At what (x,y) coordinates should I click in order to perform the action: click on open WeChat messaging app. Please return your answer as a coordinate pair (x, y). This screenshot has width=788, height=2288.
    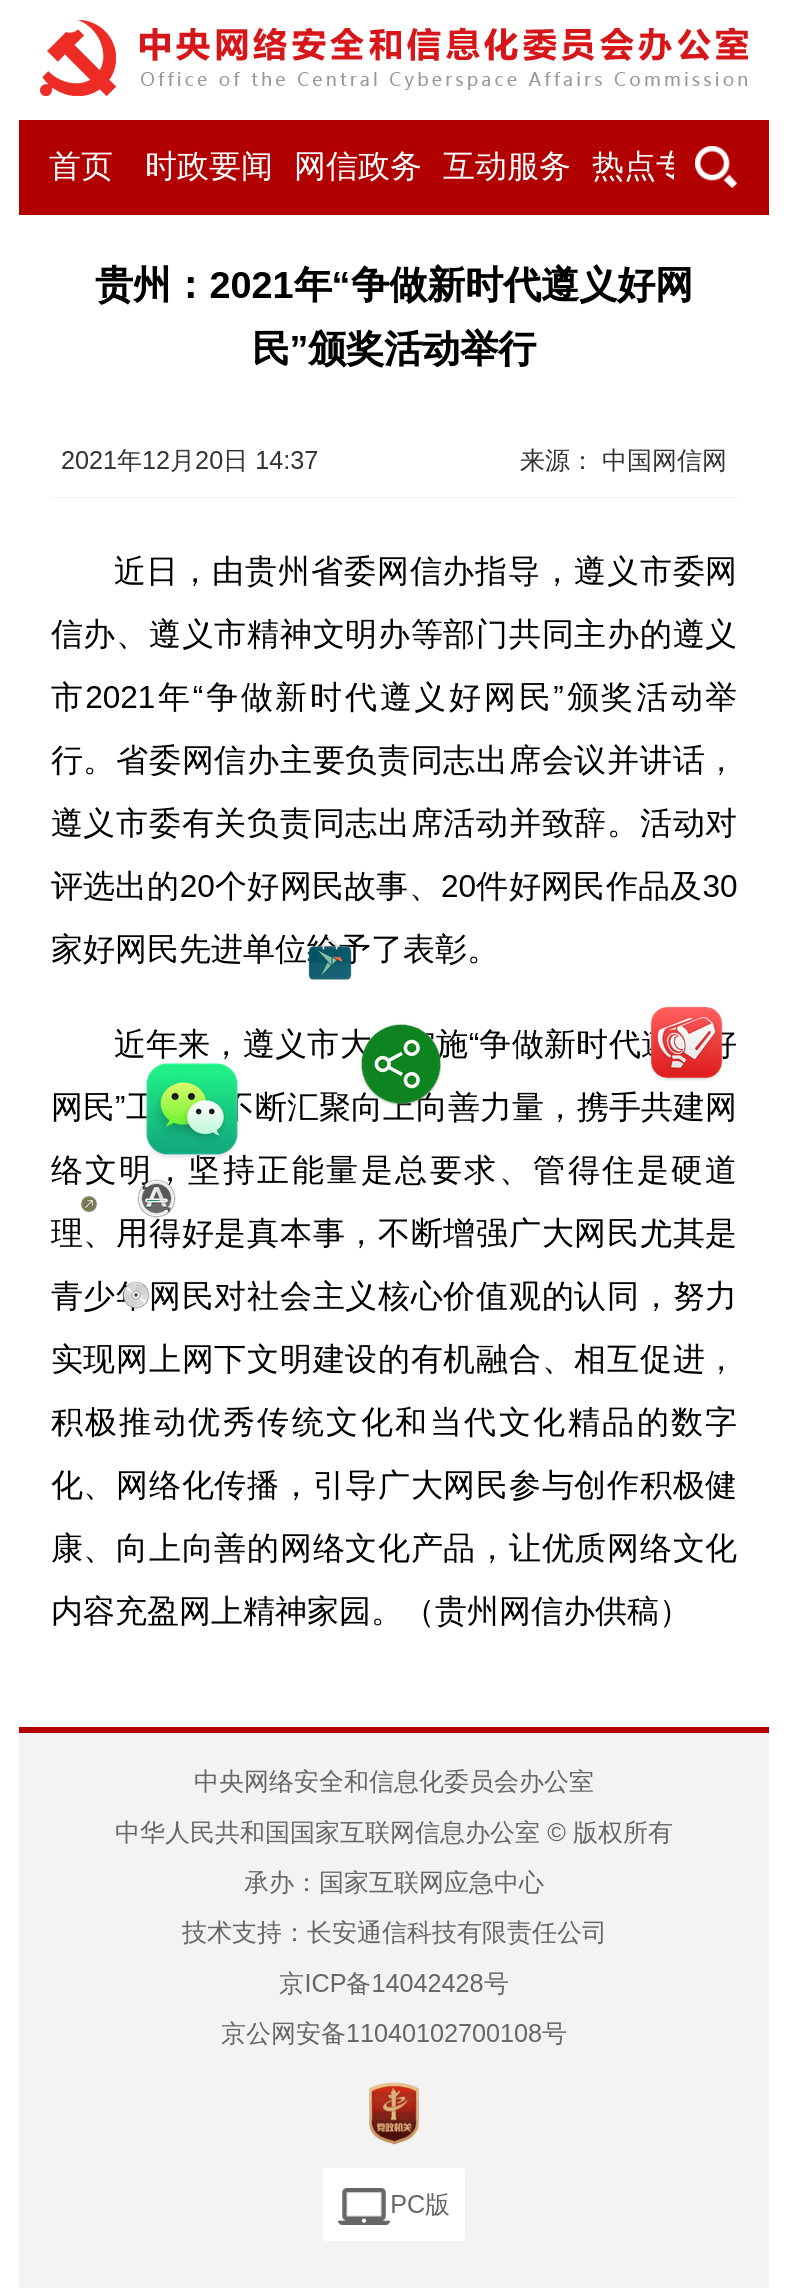
    Looking at the image, I should click on (192, 1109).